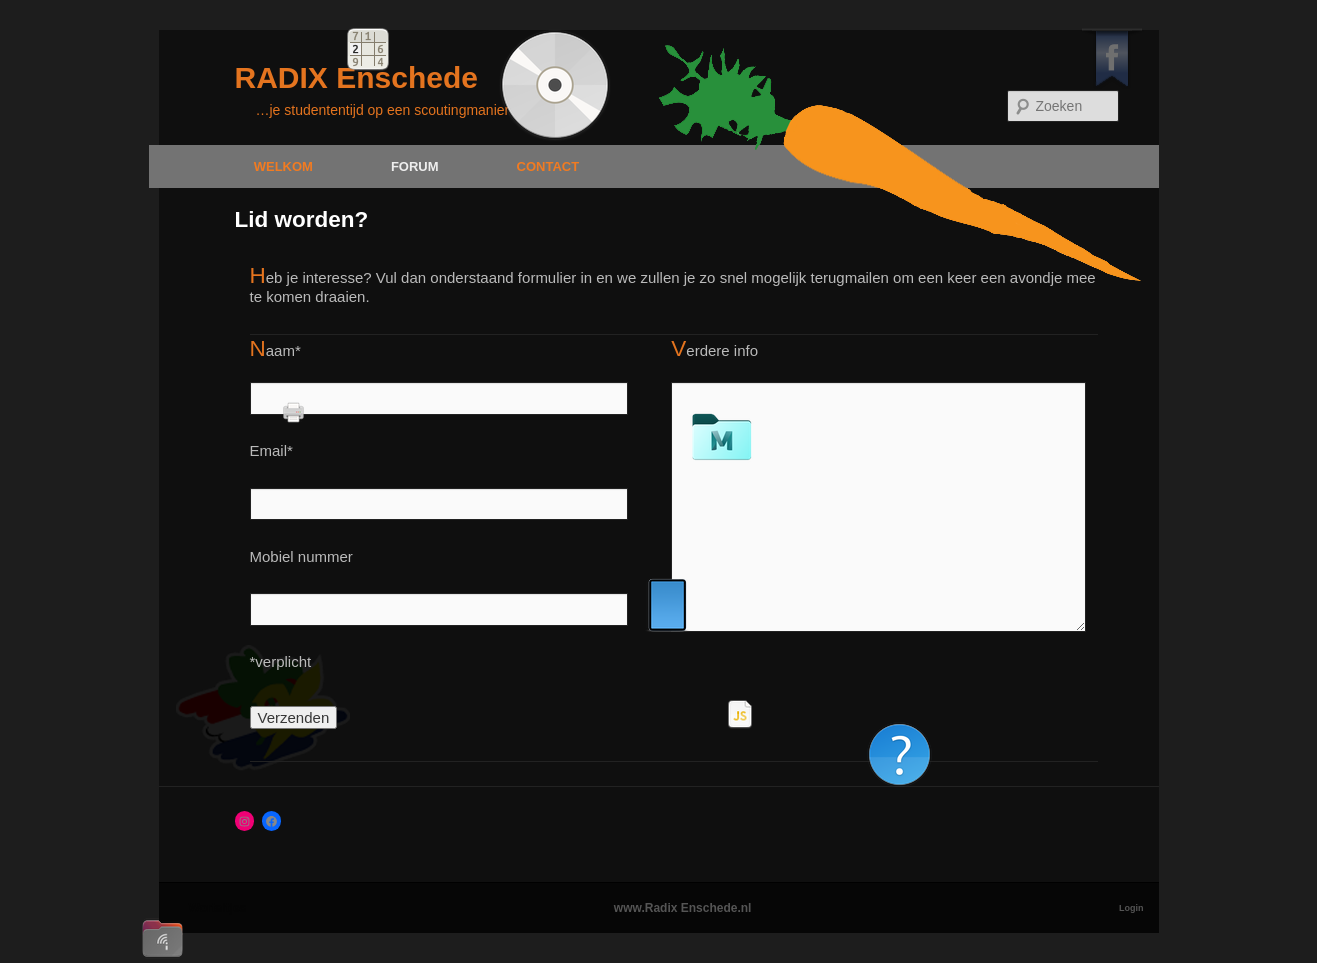 The image size is (1317, 963). What do you see at coordinates (740, 714) in the screenshot?
I see `a javascript file in the file system` at bounding box center [740, 714].